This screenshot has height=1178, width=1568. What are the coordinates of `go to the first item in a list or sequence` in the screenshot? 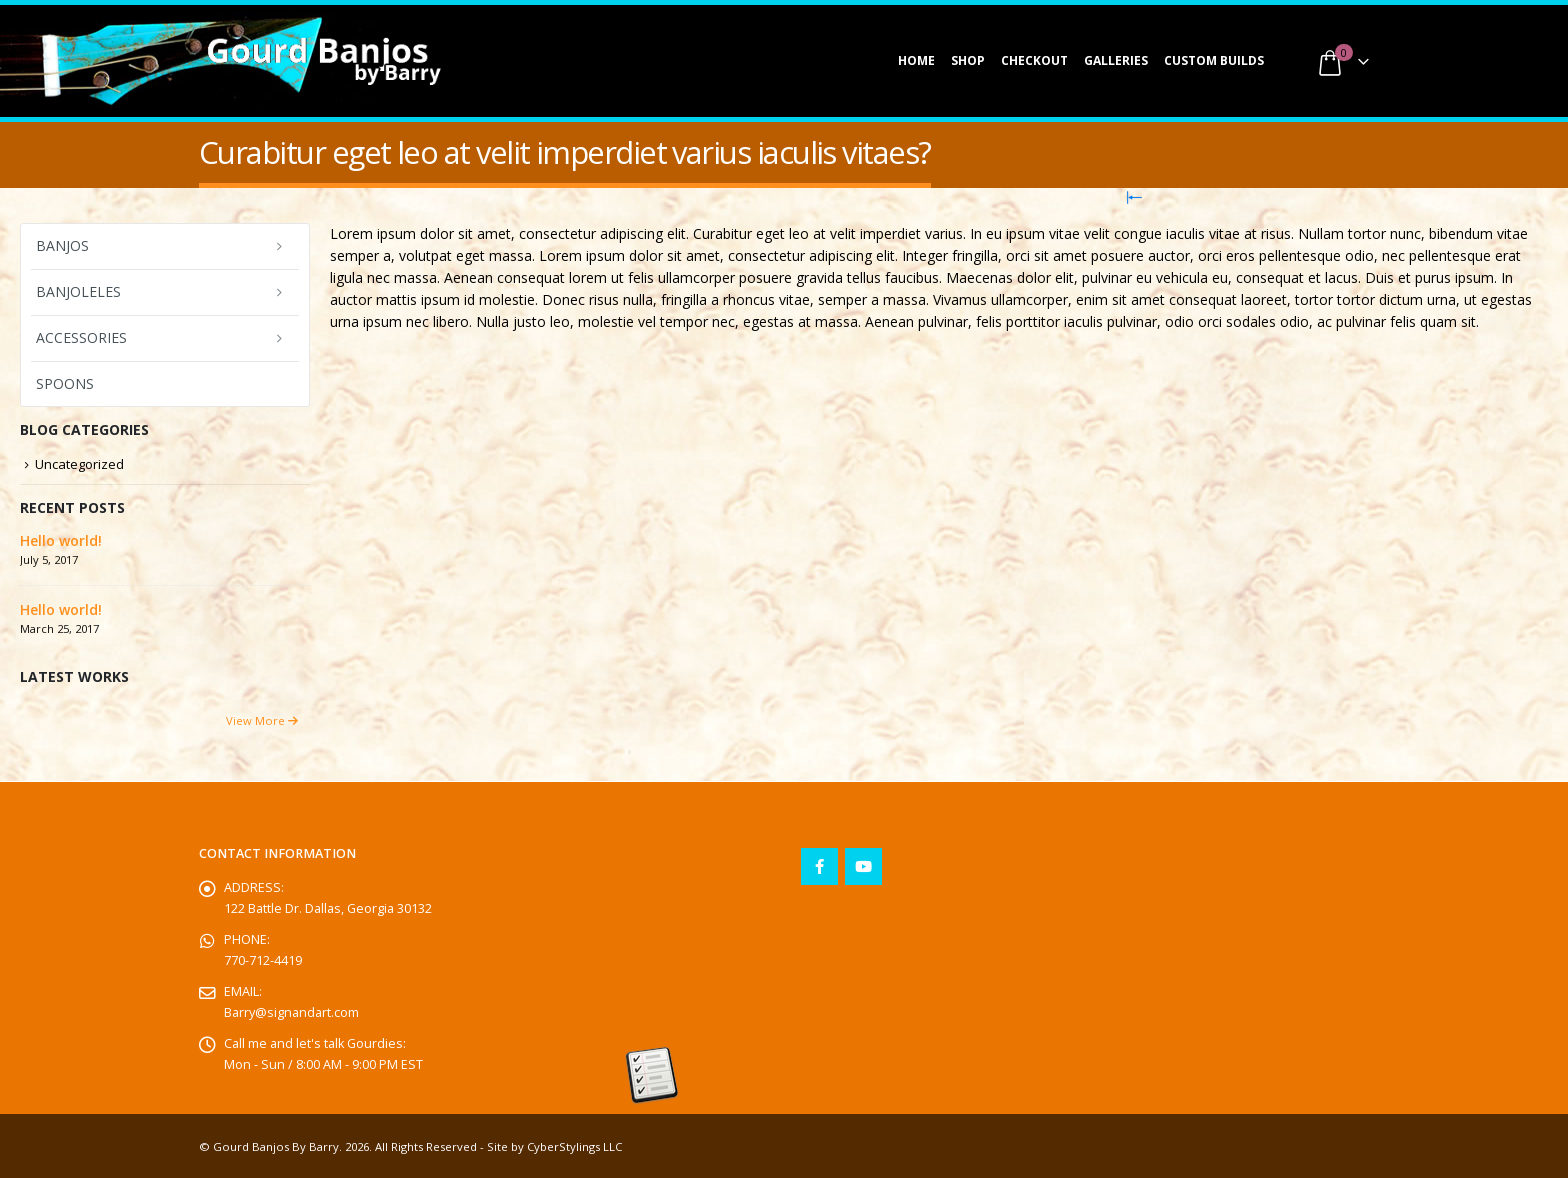 It's located at (1134, 197).